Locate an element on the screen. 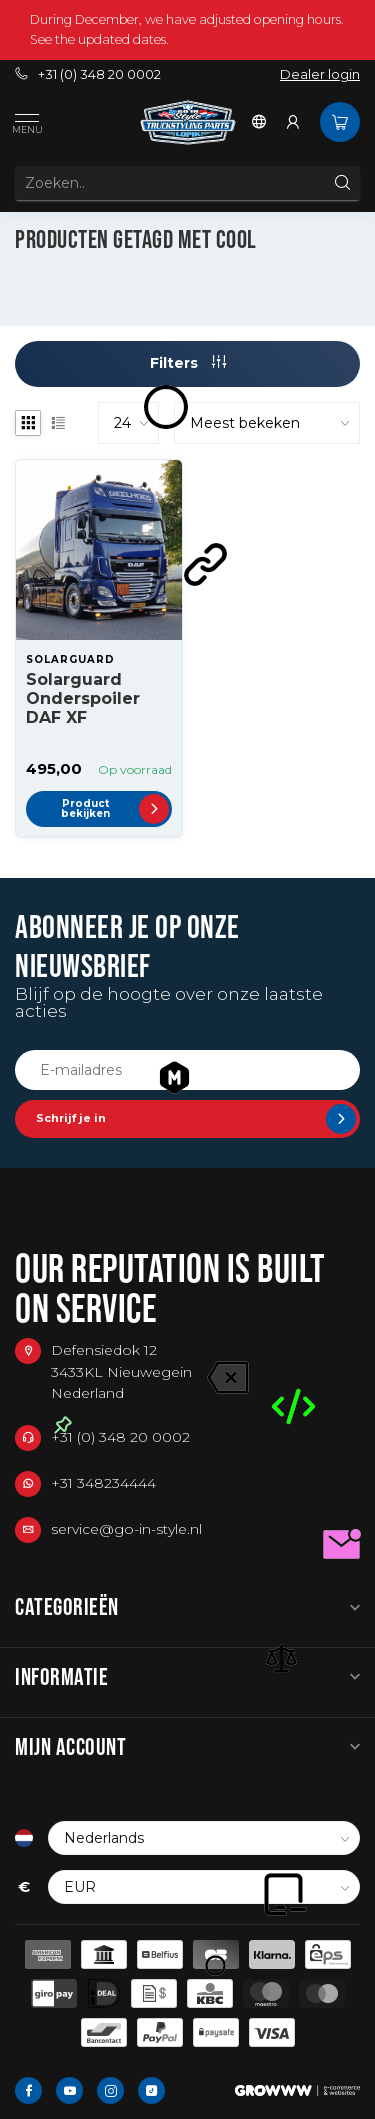  copy or share a link is located at coordinates (205, 564).